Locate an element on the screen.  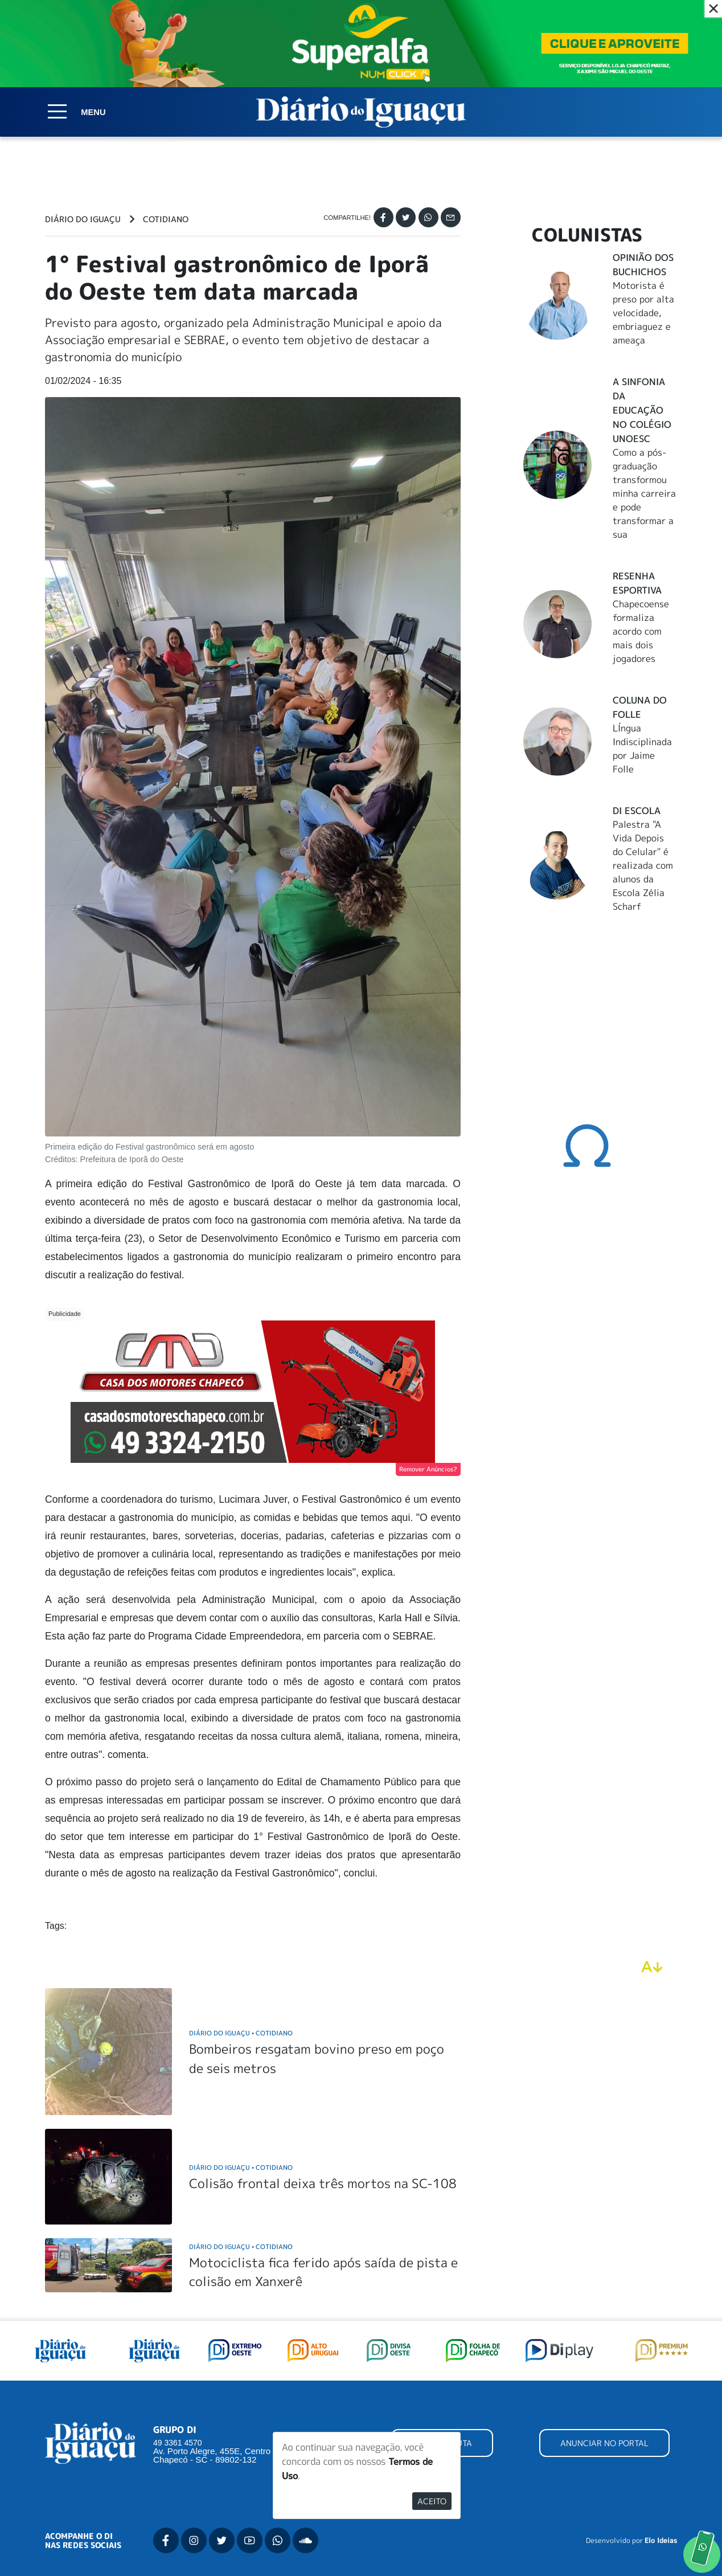
view file history or recent activity is located at coordinates (560, 456).